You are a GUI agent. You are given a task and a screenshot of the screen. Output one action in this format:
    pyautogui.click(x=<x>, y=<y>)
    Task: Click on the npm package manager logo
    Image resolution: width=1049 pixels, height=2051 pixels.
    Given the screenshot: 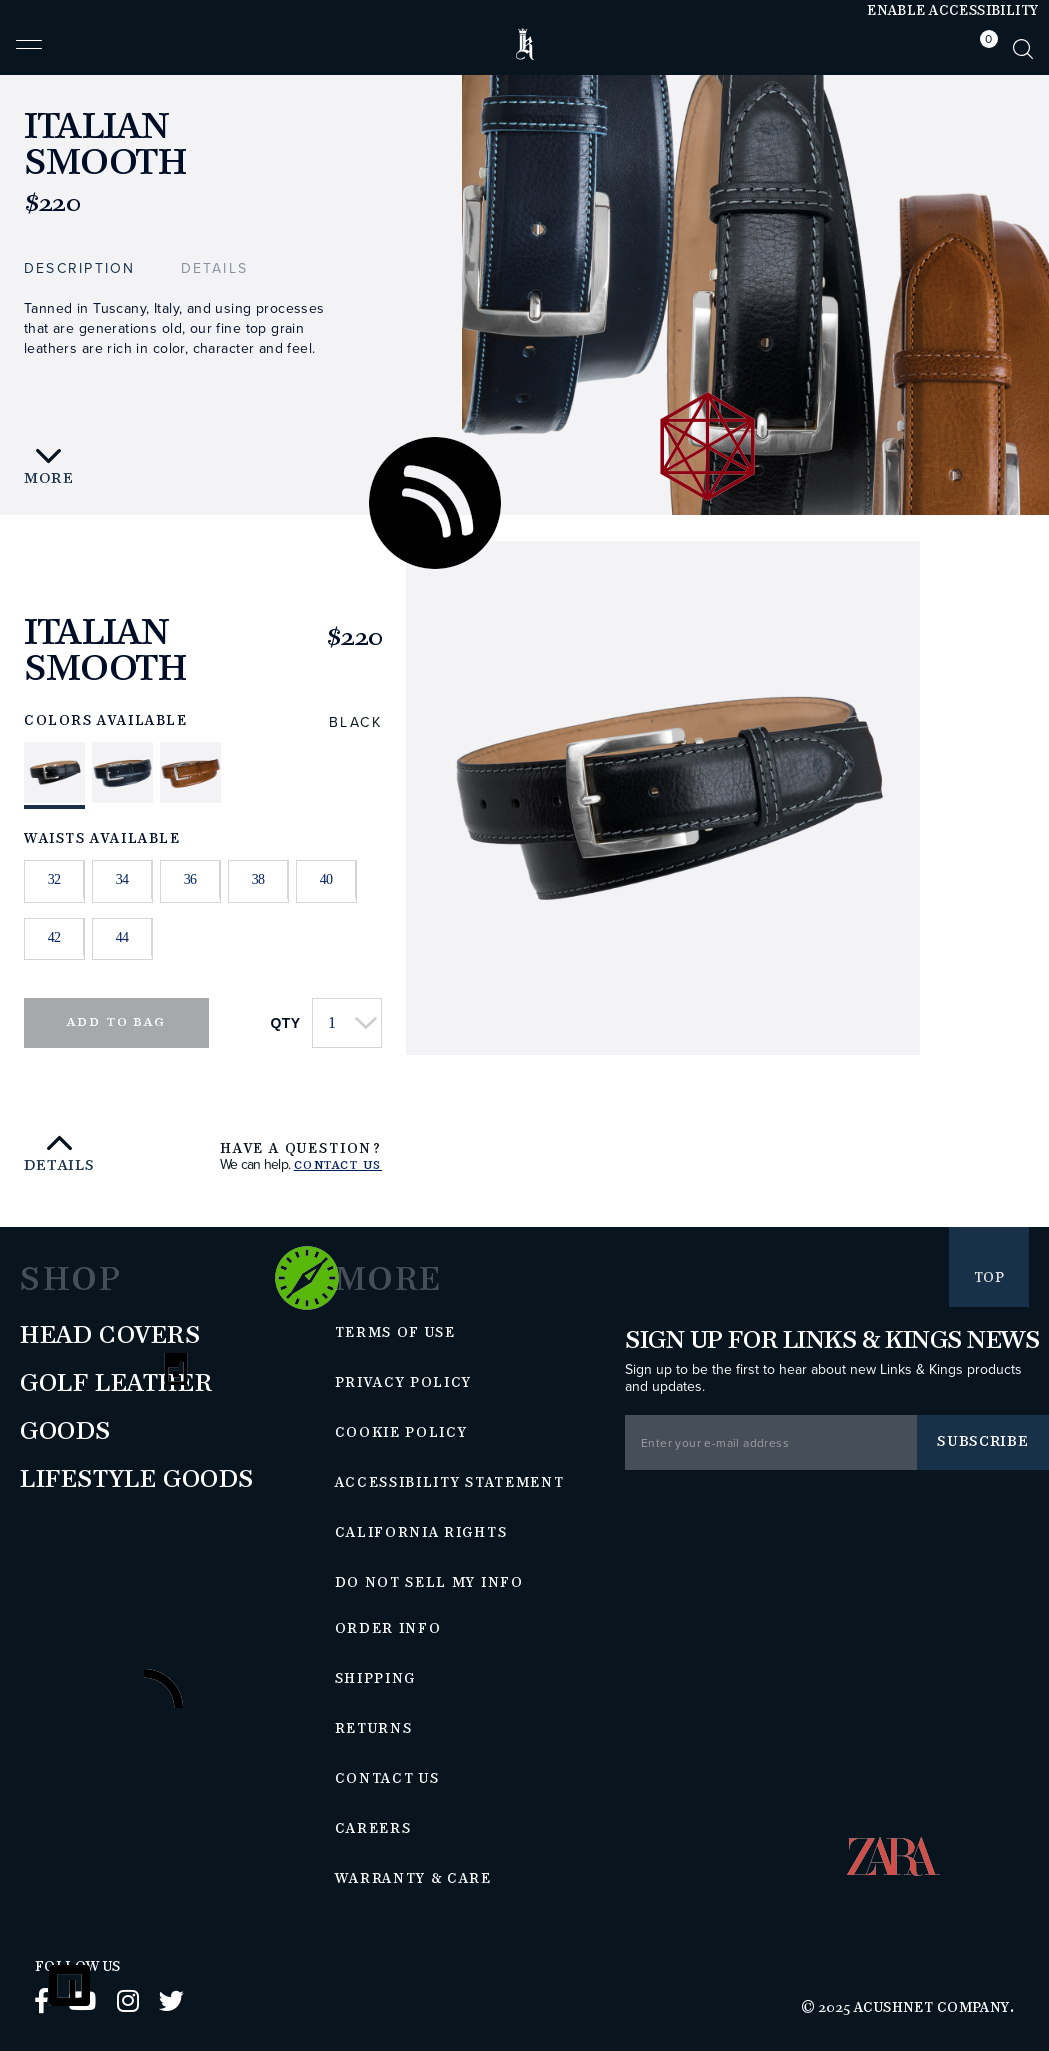 What is the action you would take?
    pyautogui.click(x=69, y=1985)
    